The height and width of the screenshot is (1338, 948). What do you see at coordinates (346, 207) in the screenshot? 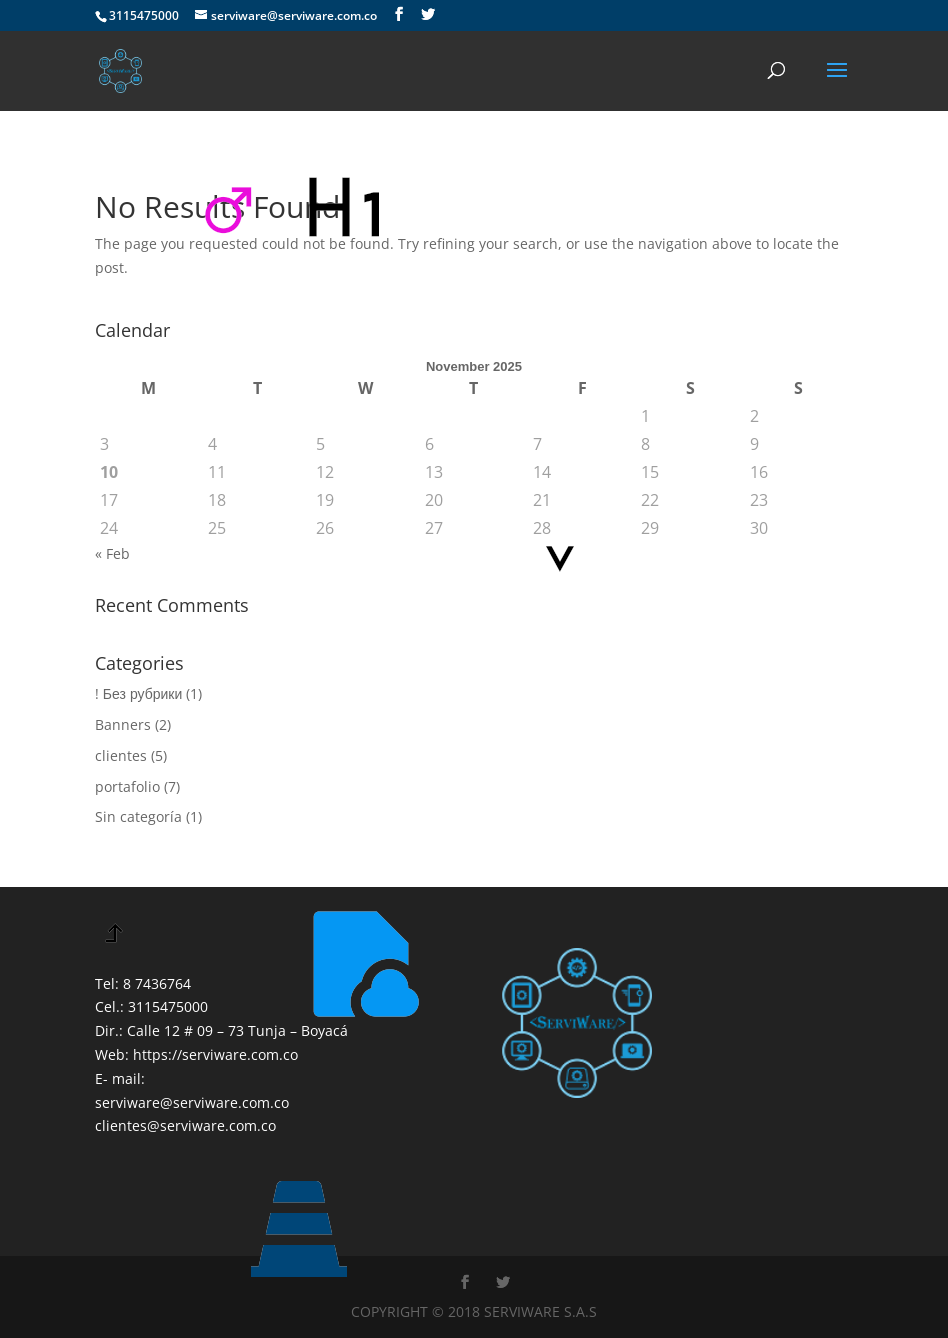
I see `format text as heading level 1` at bounding box center [346, 207].